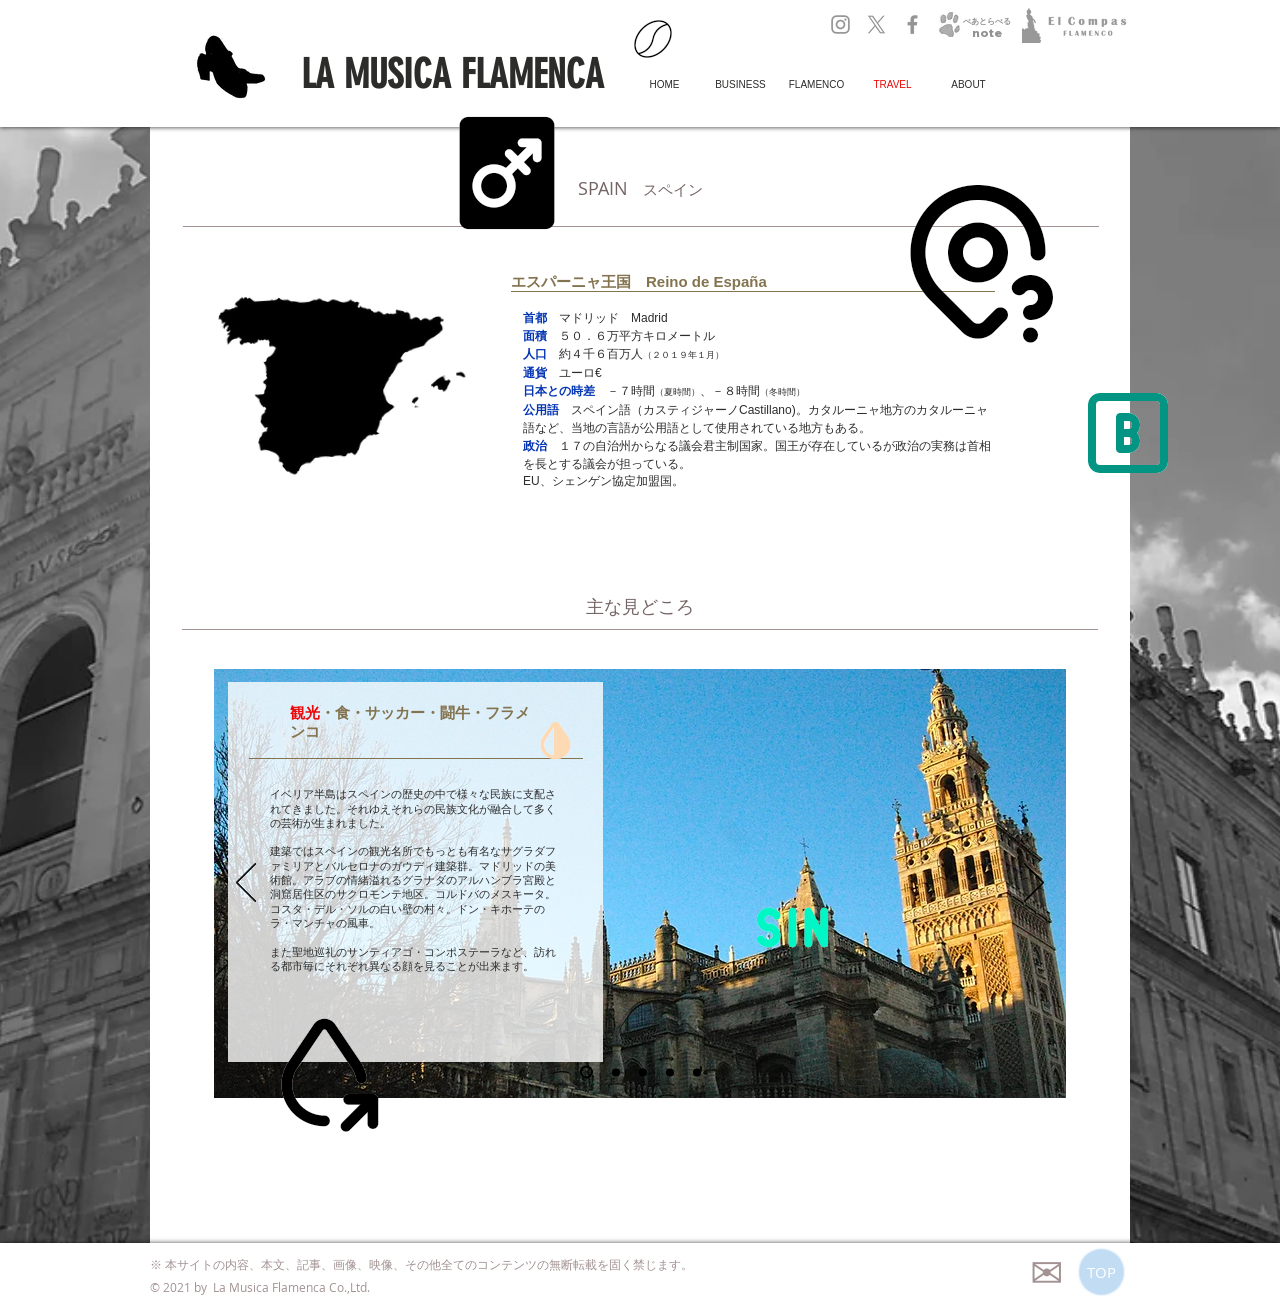 The height and width of the screenshot is (1311, 1280). Describe the element at coordinates (555, 740) in the screenshot. I see `adjust opacity or transparency level` at that location.